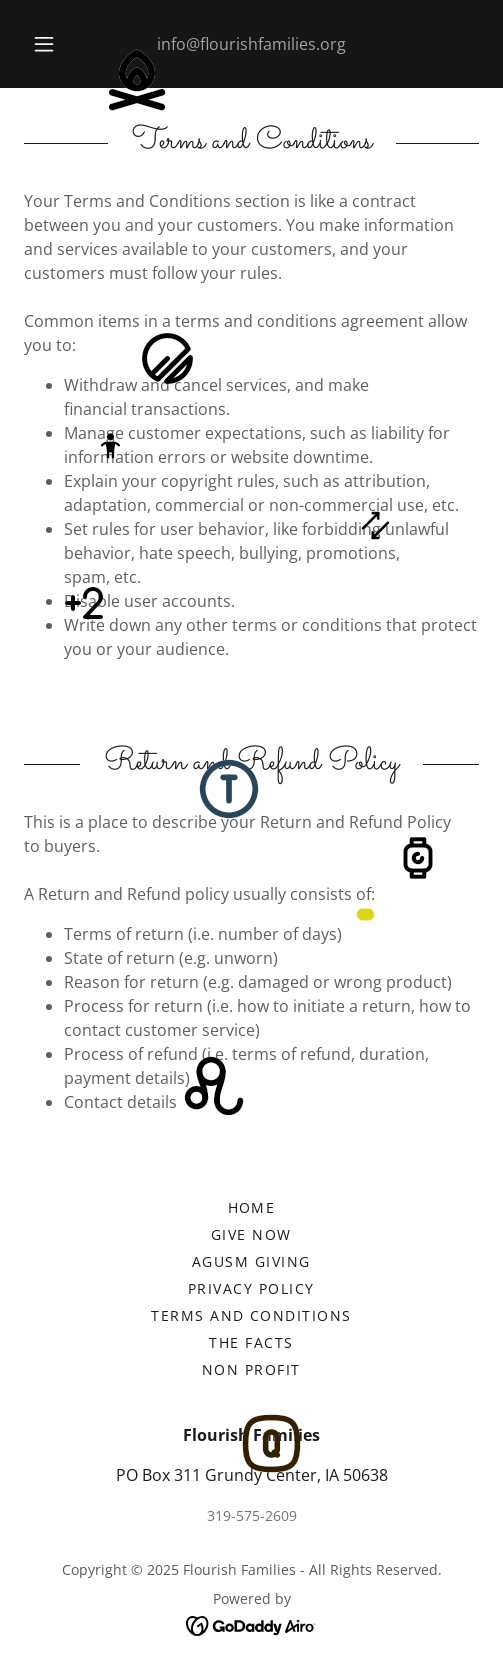 This screenshot has height=1668, width=503. Describe the element at coordinates (365, 914) in the screenshot. I see `access medication or pharmacy features` at that location.